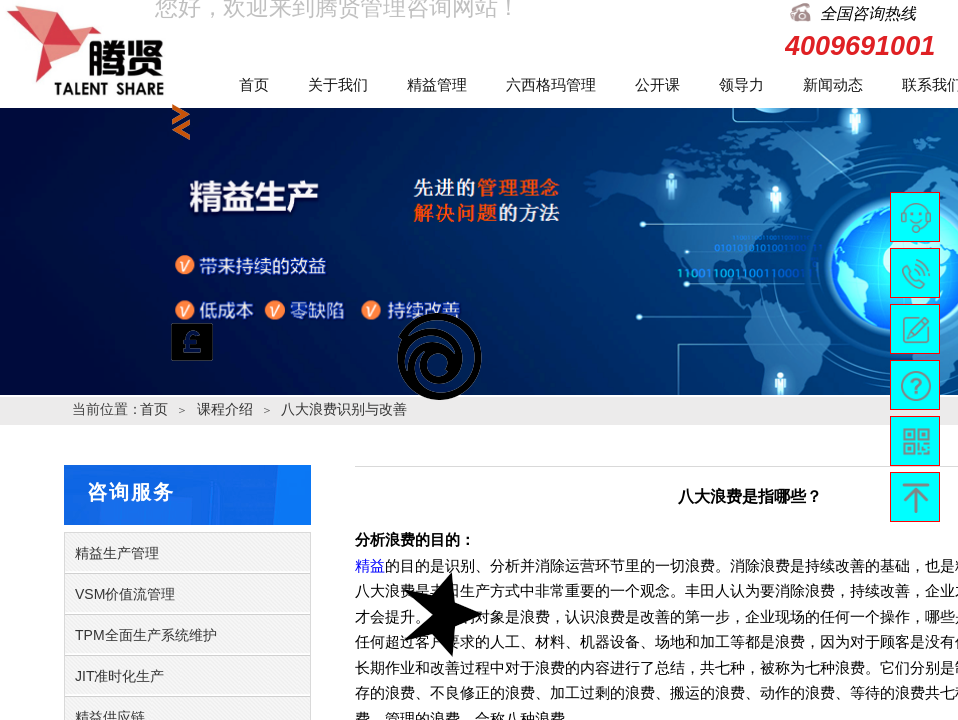 The height and width of the screenshot is (720, 958). I want to click on playcanvas game engine logo, so click(181, 122).